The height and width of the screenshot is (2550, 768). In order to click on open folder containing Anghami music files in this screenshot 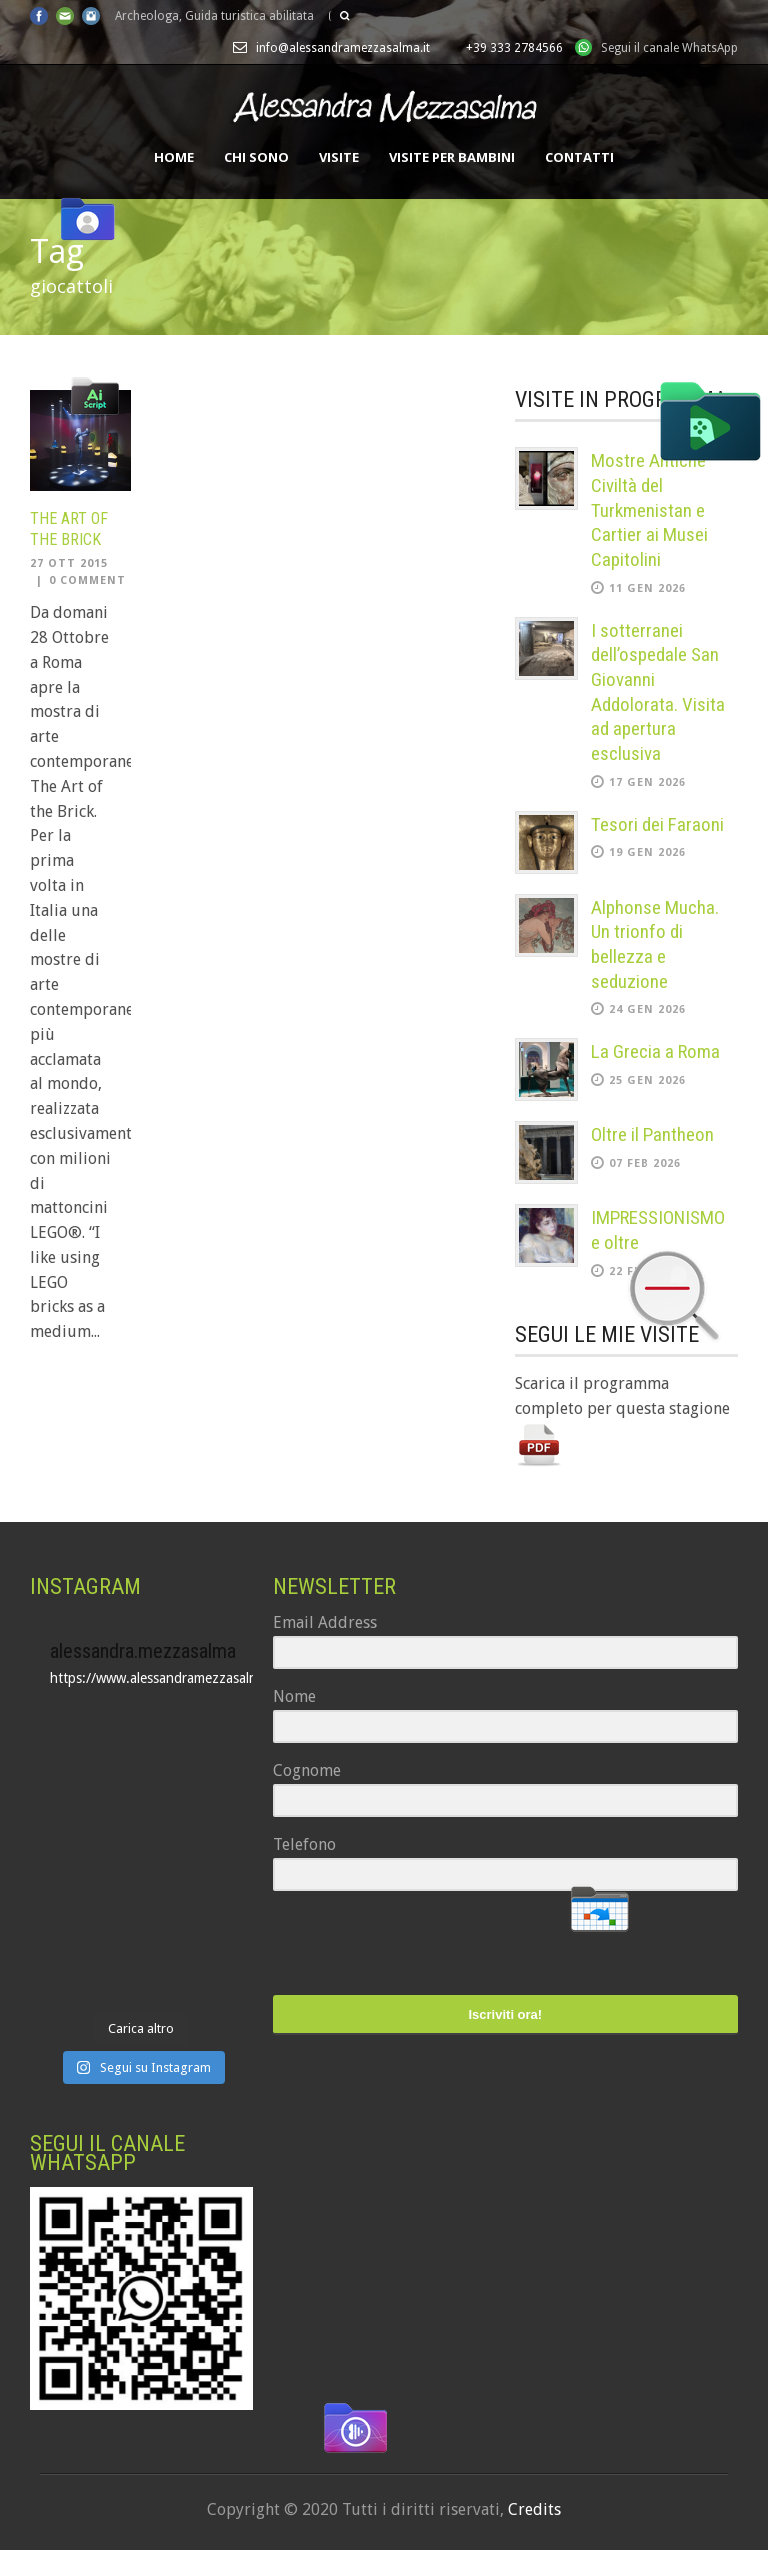, I will do `click(355, 2429)`.